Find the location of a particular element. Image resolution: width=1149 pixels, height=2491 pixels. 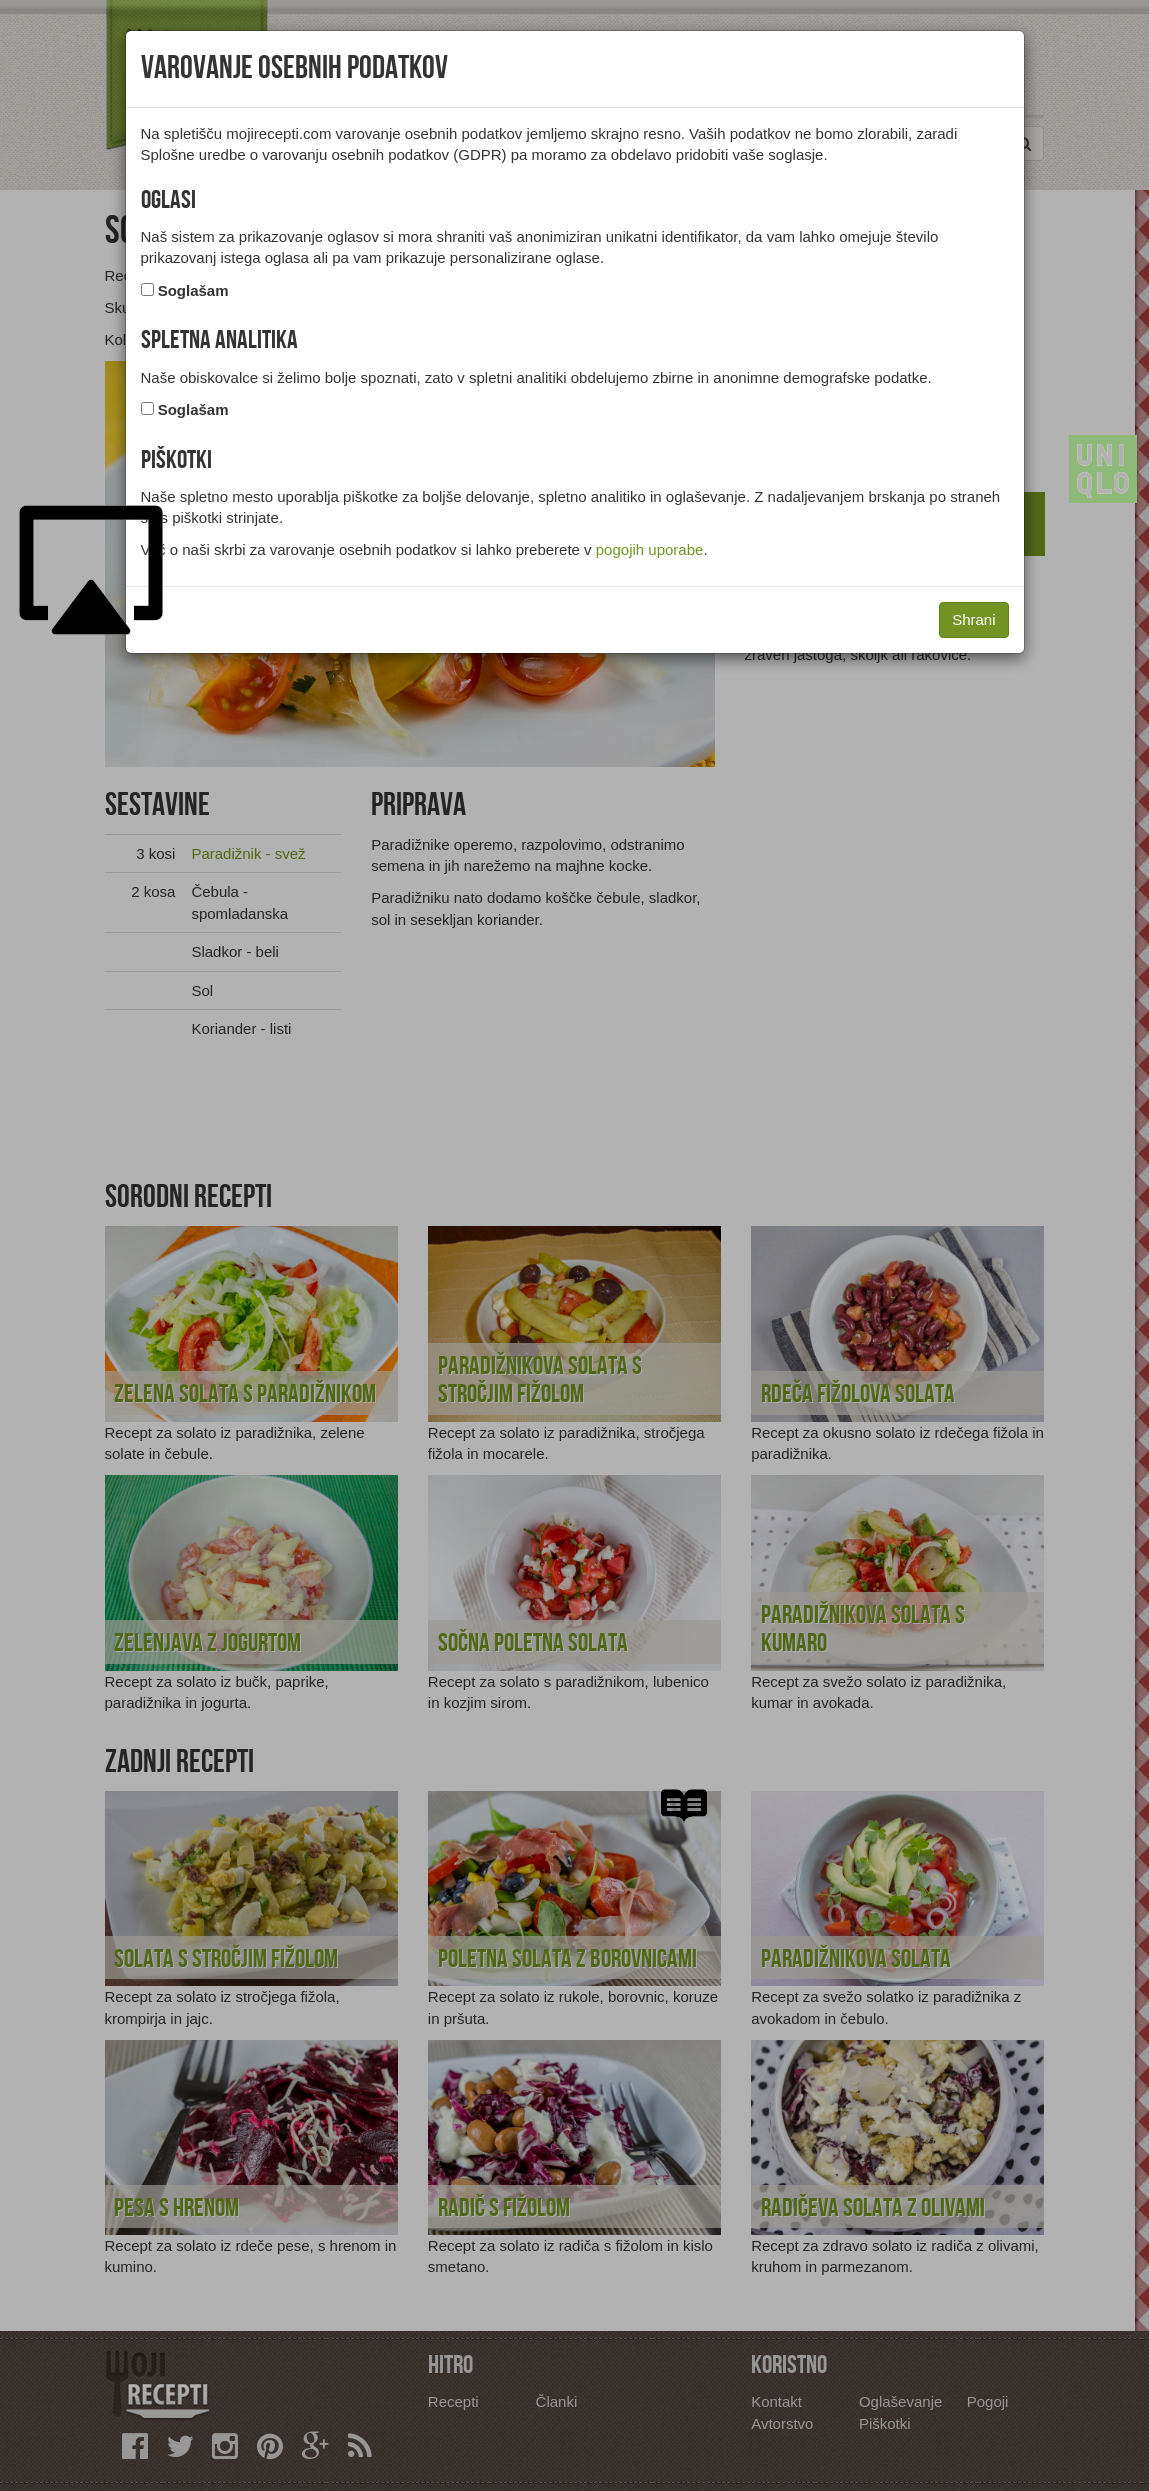

open the Uniqlo app or website is located at coordinates (1103, 469).